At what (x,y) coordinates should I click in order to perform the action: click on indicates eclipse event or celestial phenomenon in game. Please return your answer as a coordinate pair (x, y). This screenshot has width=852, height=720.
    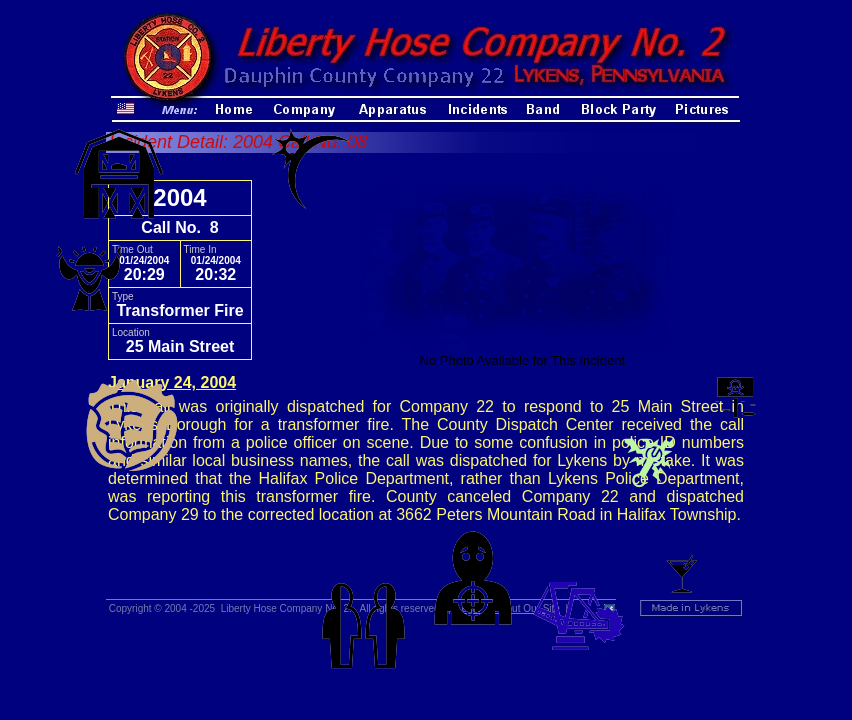
    Looking at the image, I should click on (311, 168).